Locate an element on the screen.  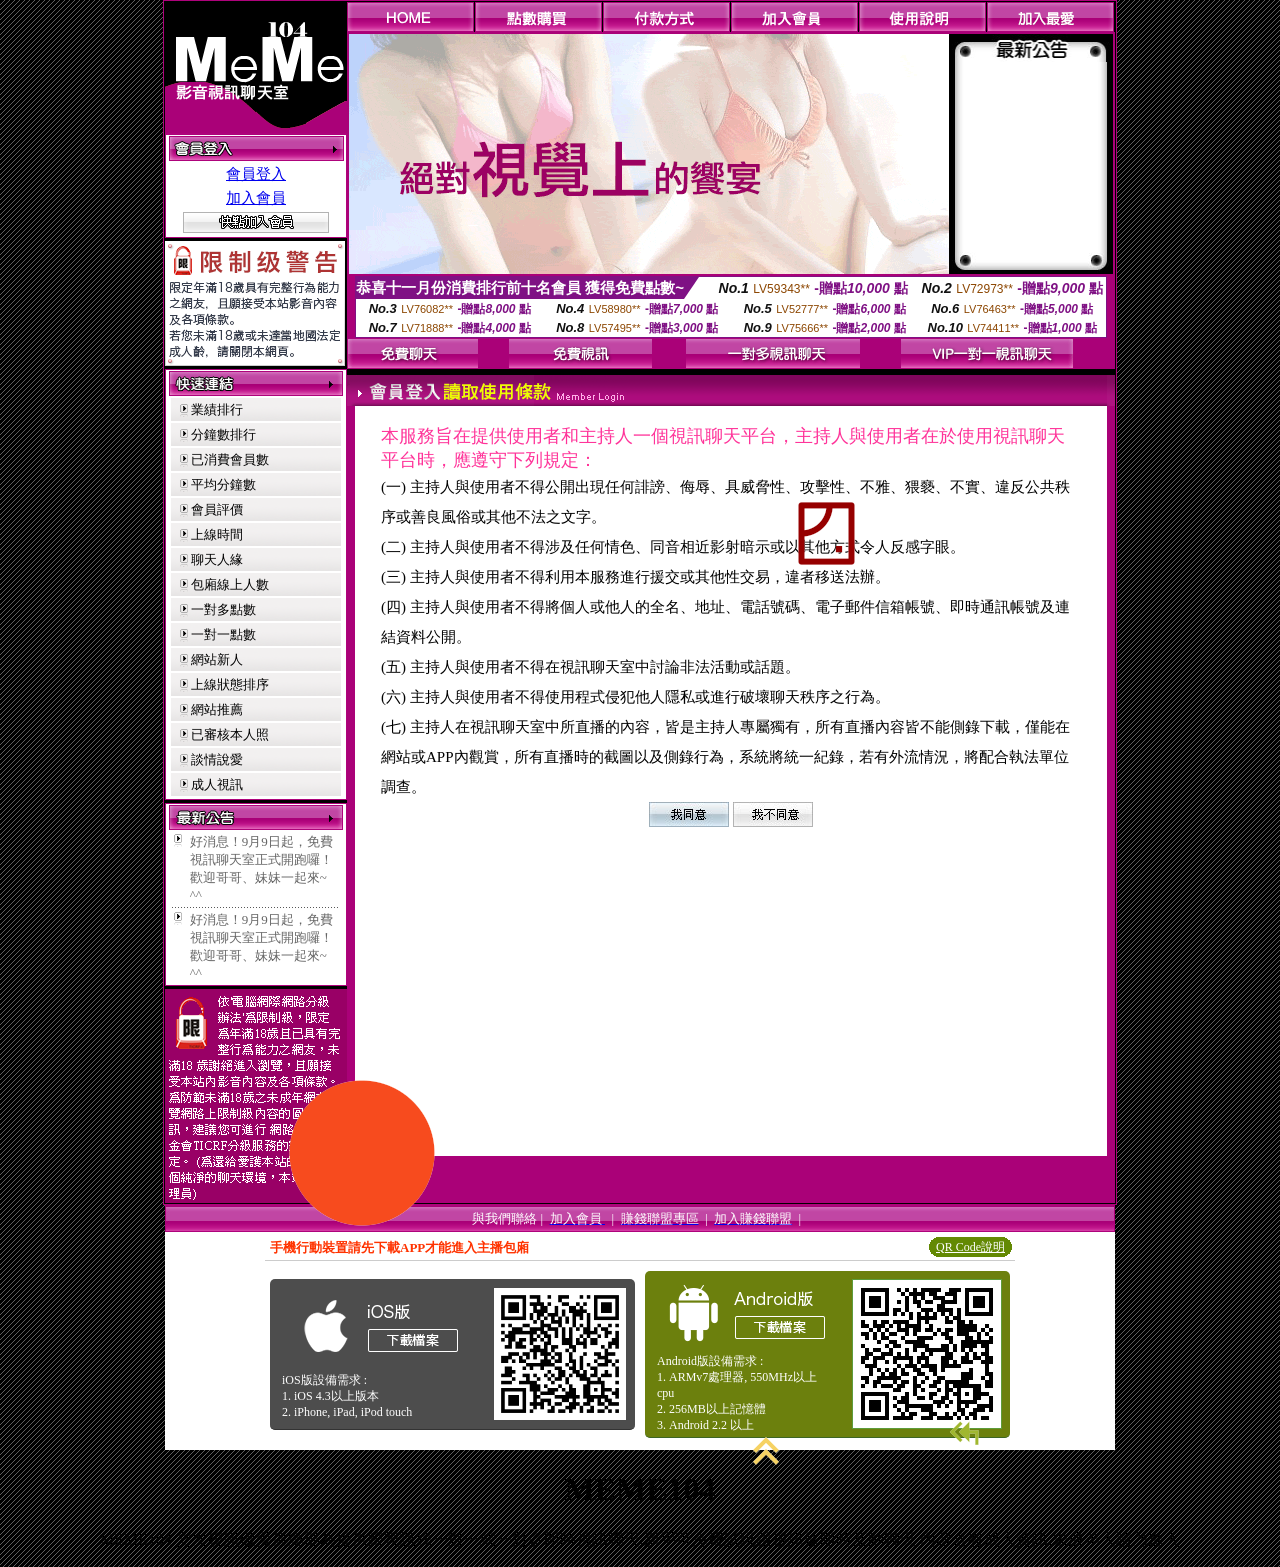
reply all to a message or email is located at coordinates (965, 1433).